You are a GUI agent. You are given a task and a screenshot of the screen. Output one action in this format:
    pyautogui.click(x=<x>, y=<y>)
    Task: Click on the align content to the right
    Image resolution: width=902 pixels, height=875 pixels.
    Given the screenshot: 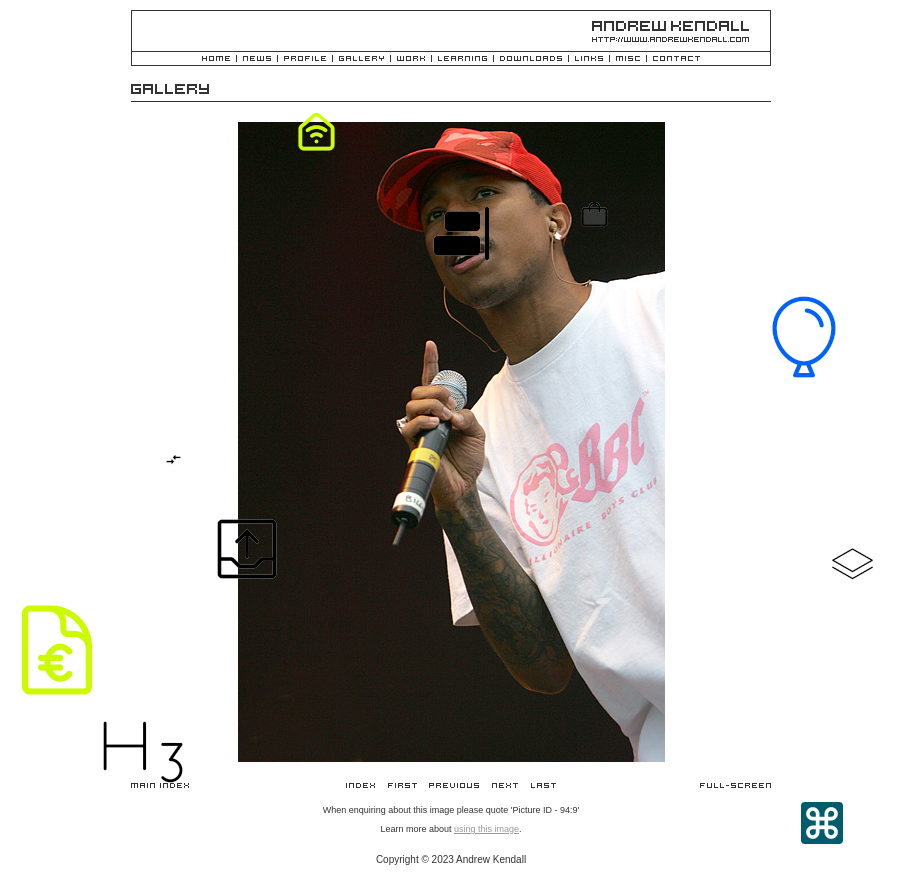 What is the action you would take?
    pyautogui.click(x=462, y=233)
    